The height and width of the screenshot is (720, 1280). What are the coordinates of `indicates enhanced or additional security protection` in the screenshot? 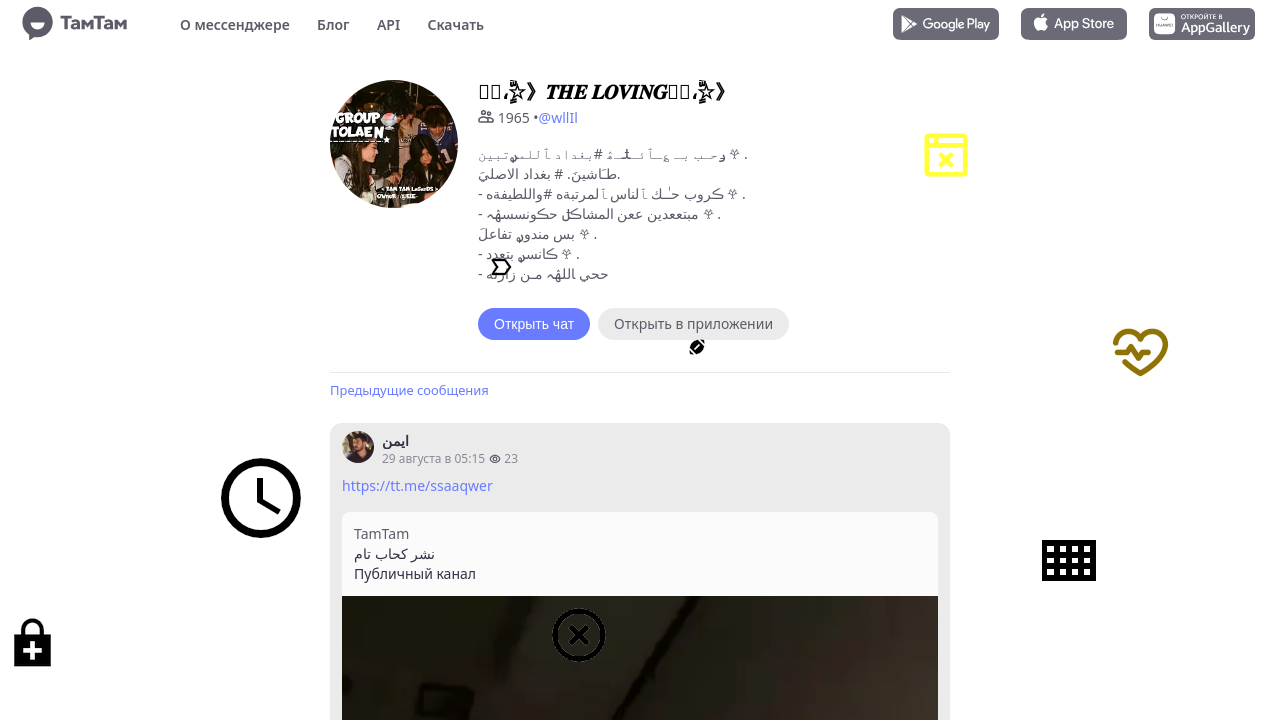 It's located at (32, 643).